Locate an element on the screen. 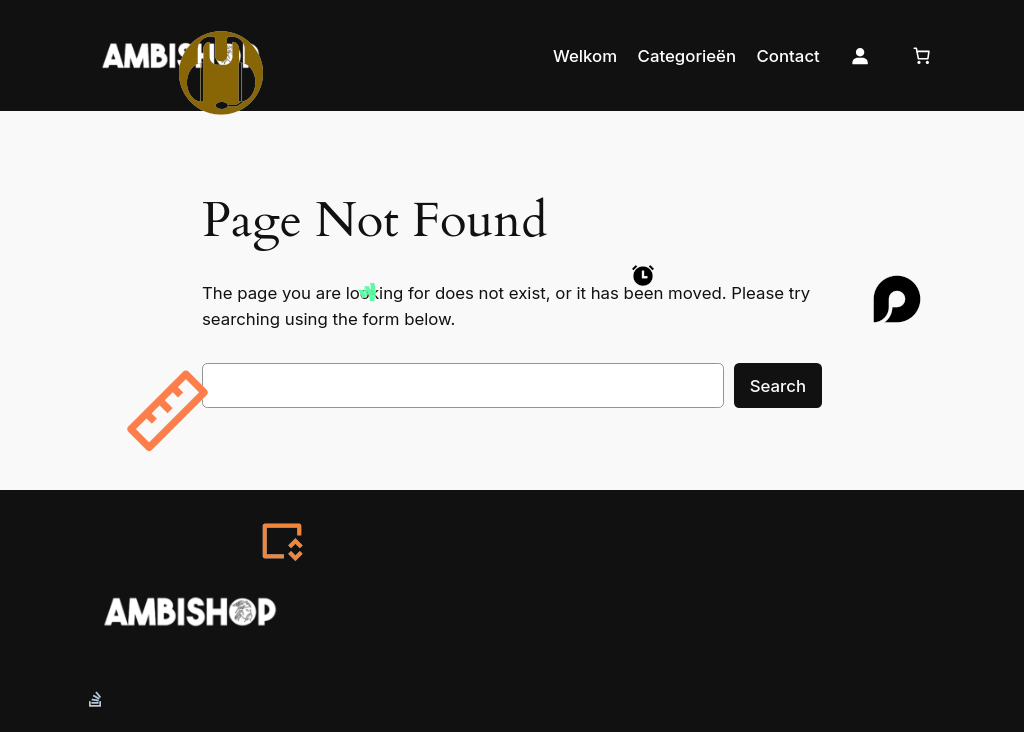 This screenshot has height=732, width=1024. access measurement or sizing tools is located at coordinates (167, 408).